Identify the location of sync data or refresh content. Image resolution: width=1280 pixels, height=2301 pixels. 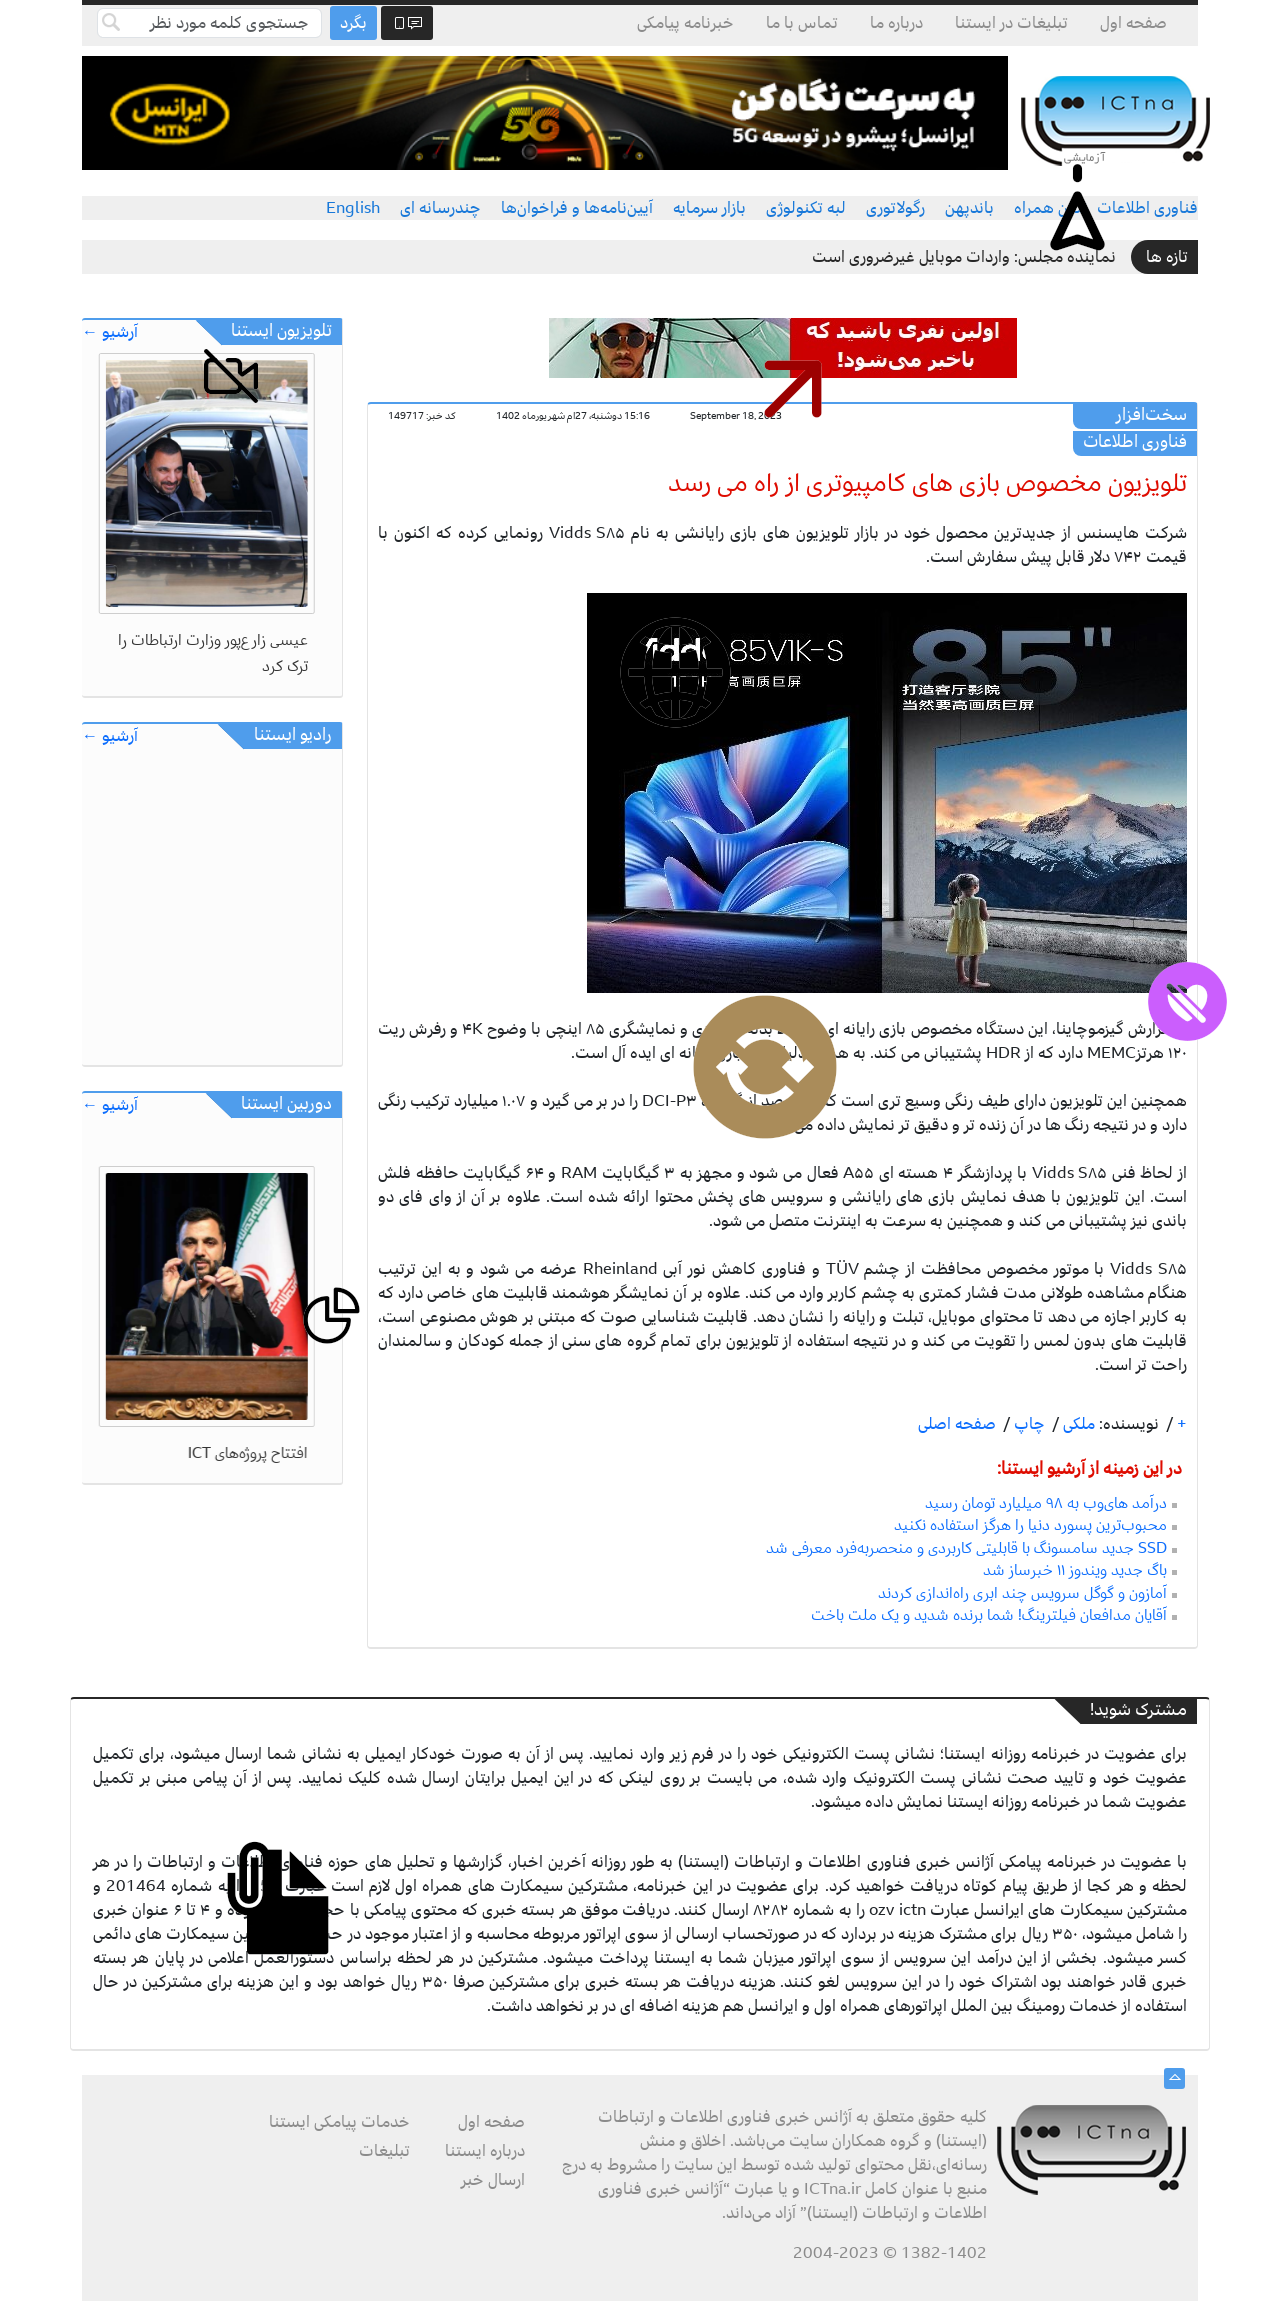
(765, 1067).